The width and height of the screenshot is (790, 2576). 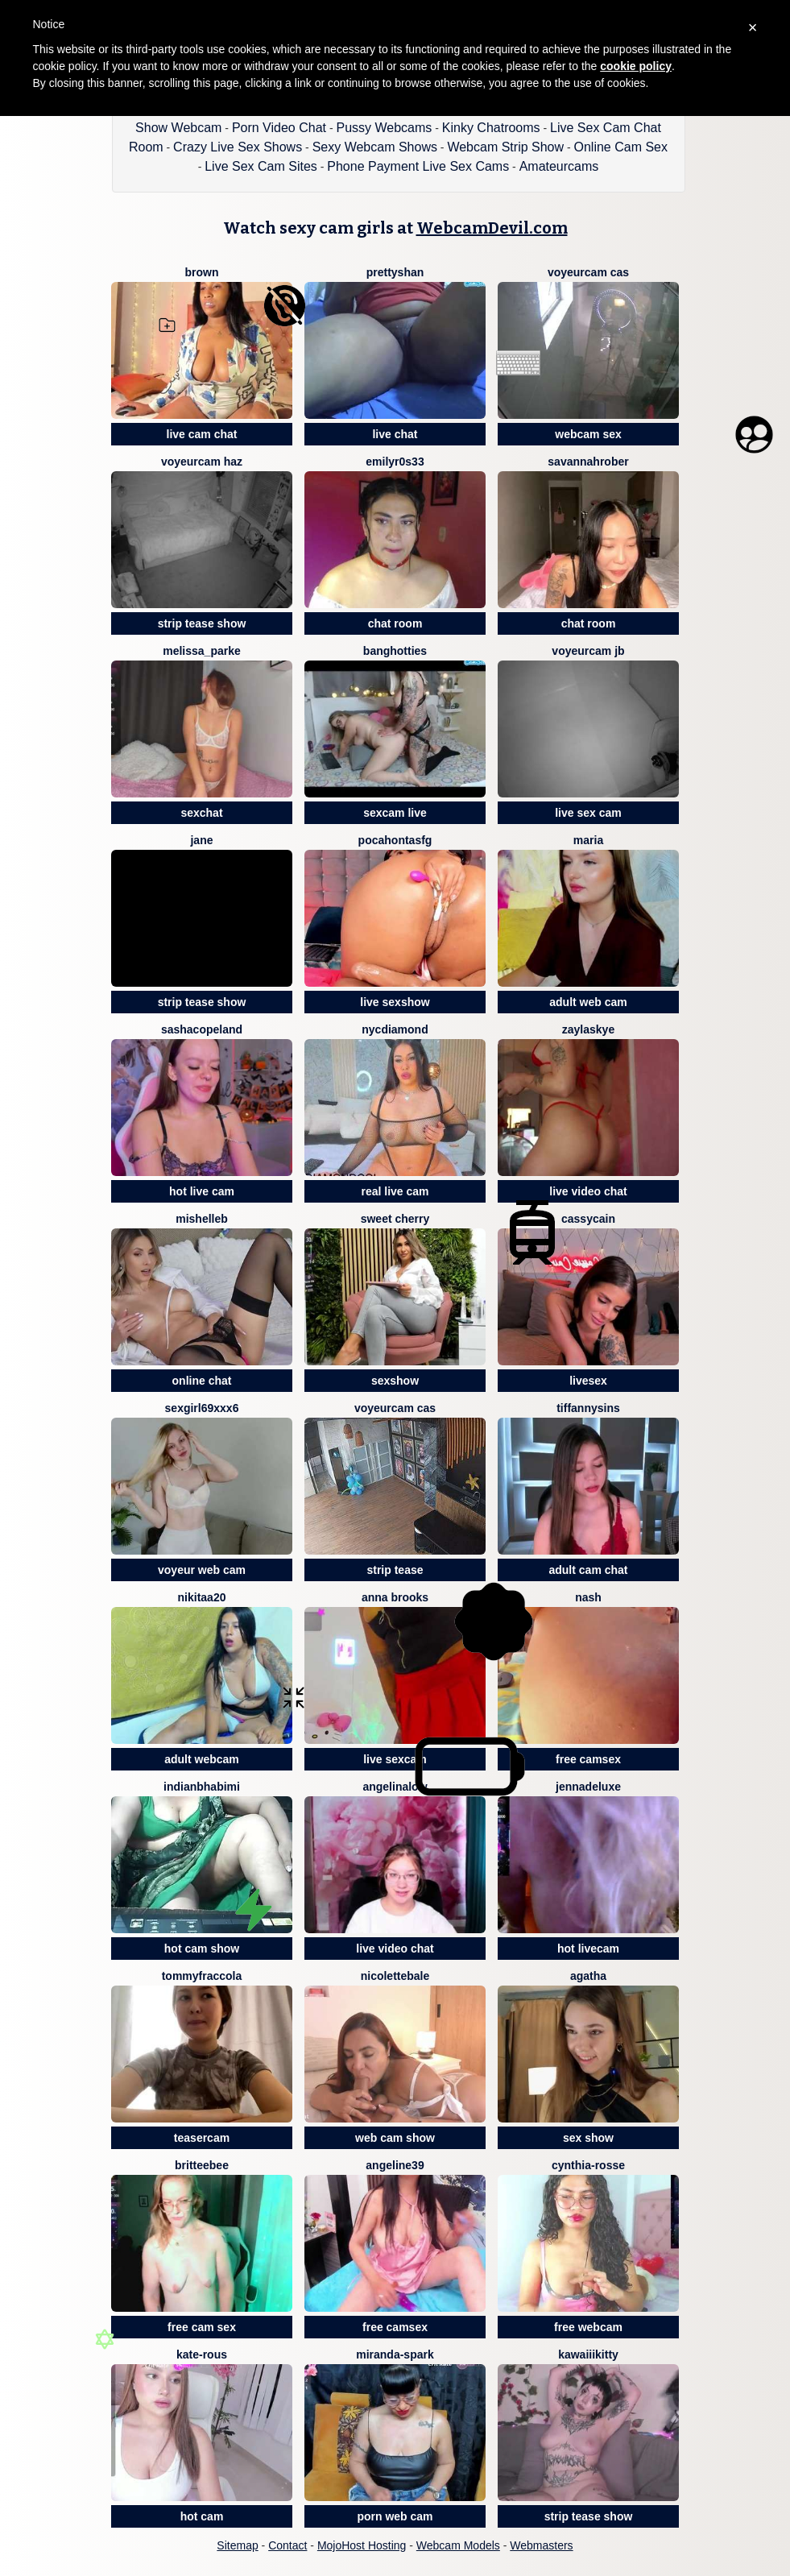 I want to click on connect or manage keyboard input device, so click(x=518, y=362).